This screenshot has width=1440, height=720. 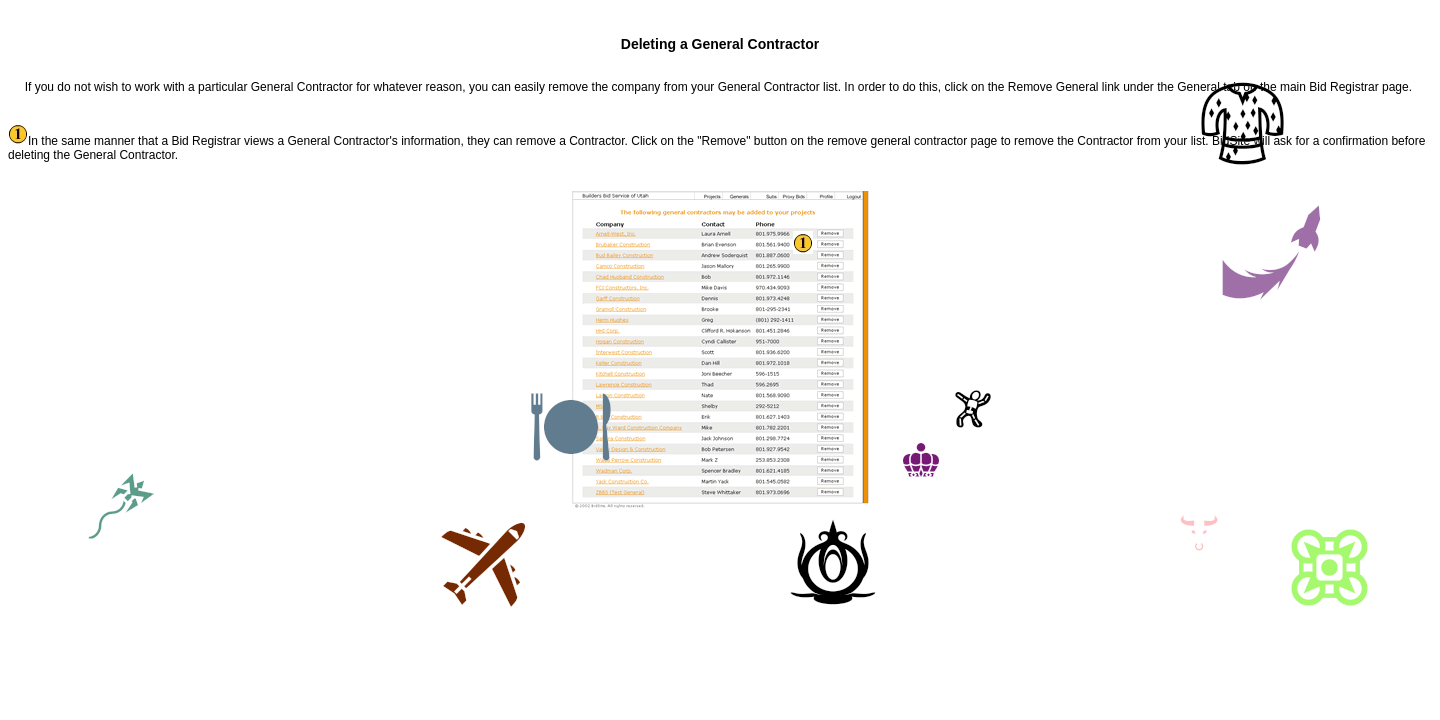 I want to click on access flight booking or travel options, so click(x=482, y=566).